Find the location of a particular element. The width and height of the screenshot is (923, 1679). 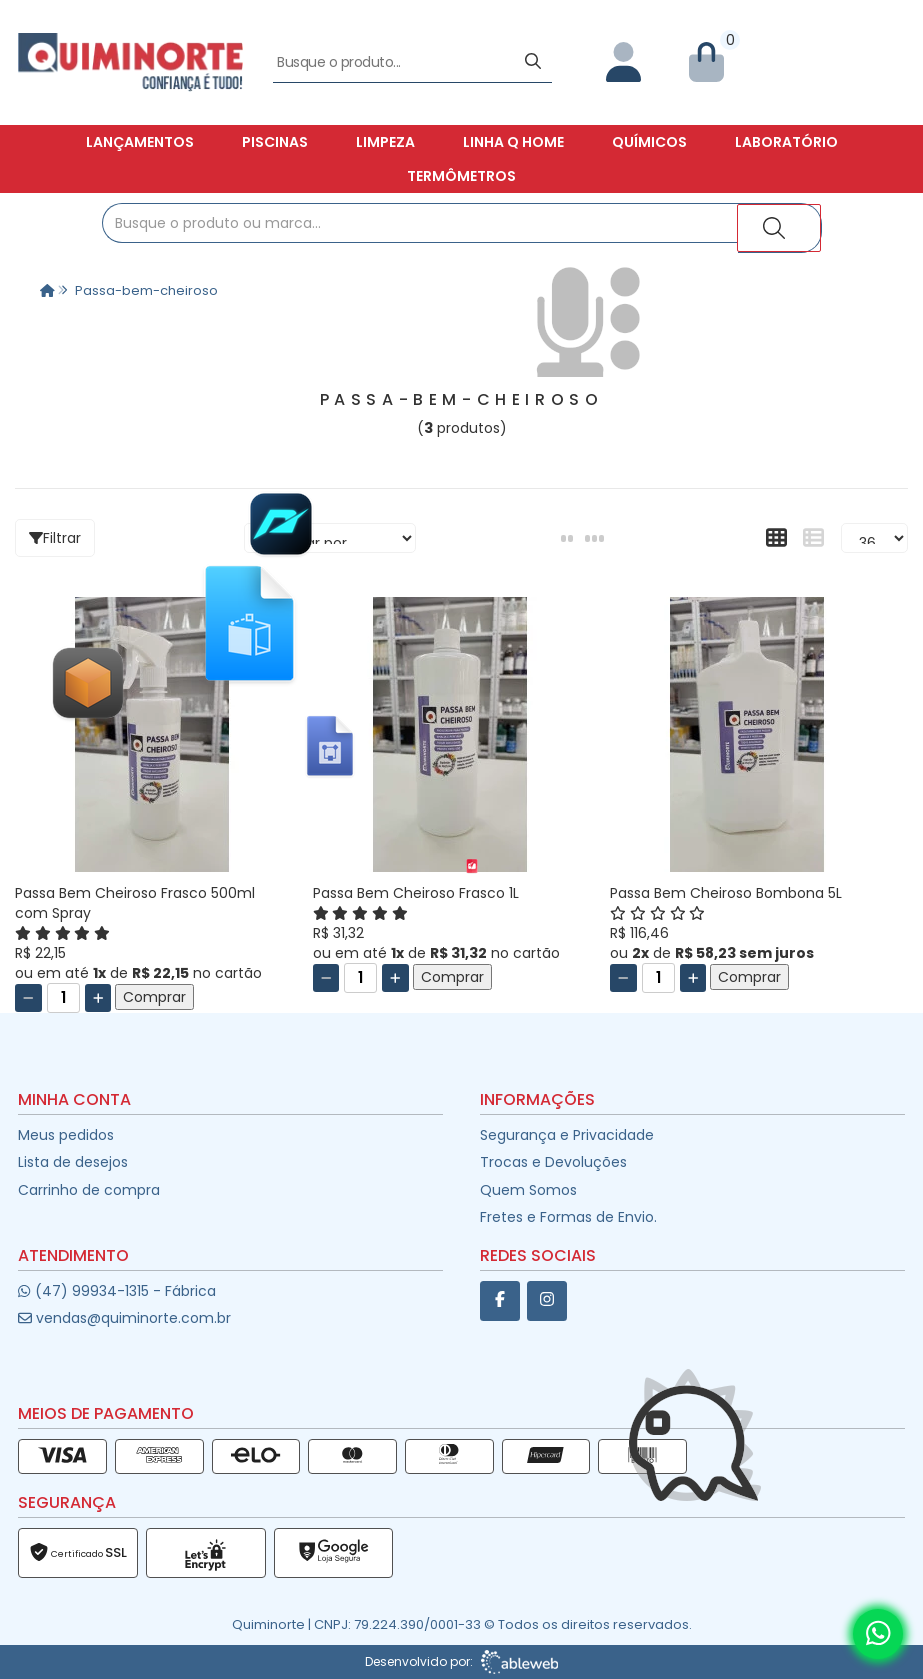

a Microsoft Visio diagram file is located at coordinates (330, 747).